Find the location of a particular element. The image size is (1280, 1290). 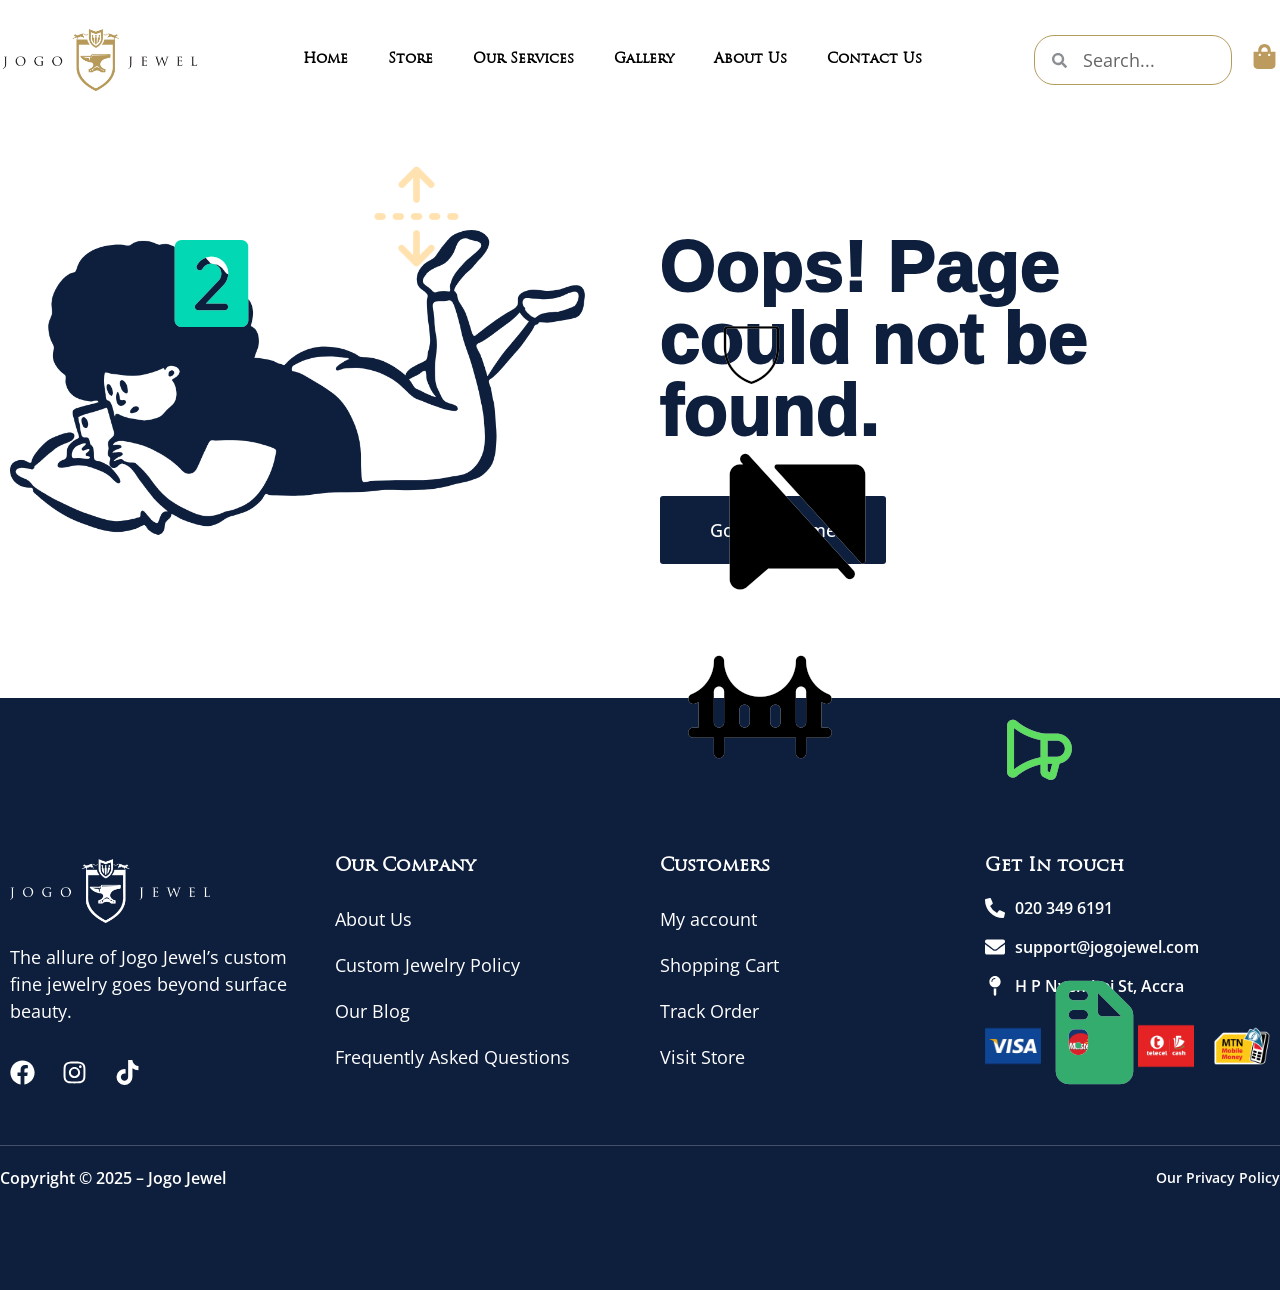

compress or zip files is located at coordinates (1094, 1032).